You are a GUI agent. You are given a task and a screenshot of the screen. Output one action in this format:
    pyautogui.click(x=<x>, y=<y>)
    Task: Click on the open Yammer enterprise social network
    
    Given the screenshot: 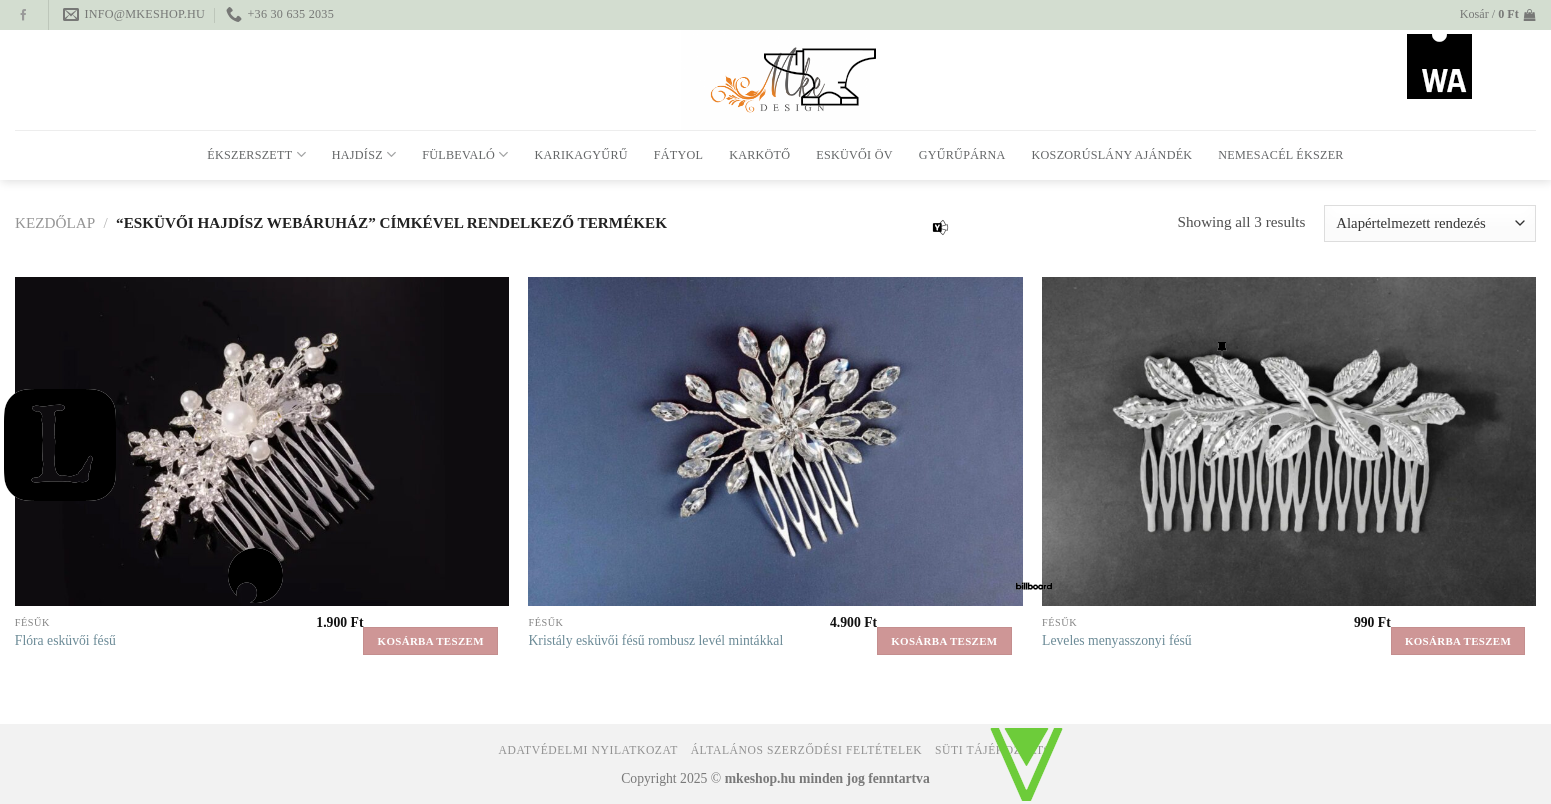 What is the action you would take?
    pyautogui.click(x=940, y=227)
    